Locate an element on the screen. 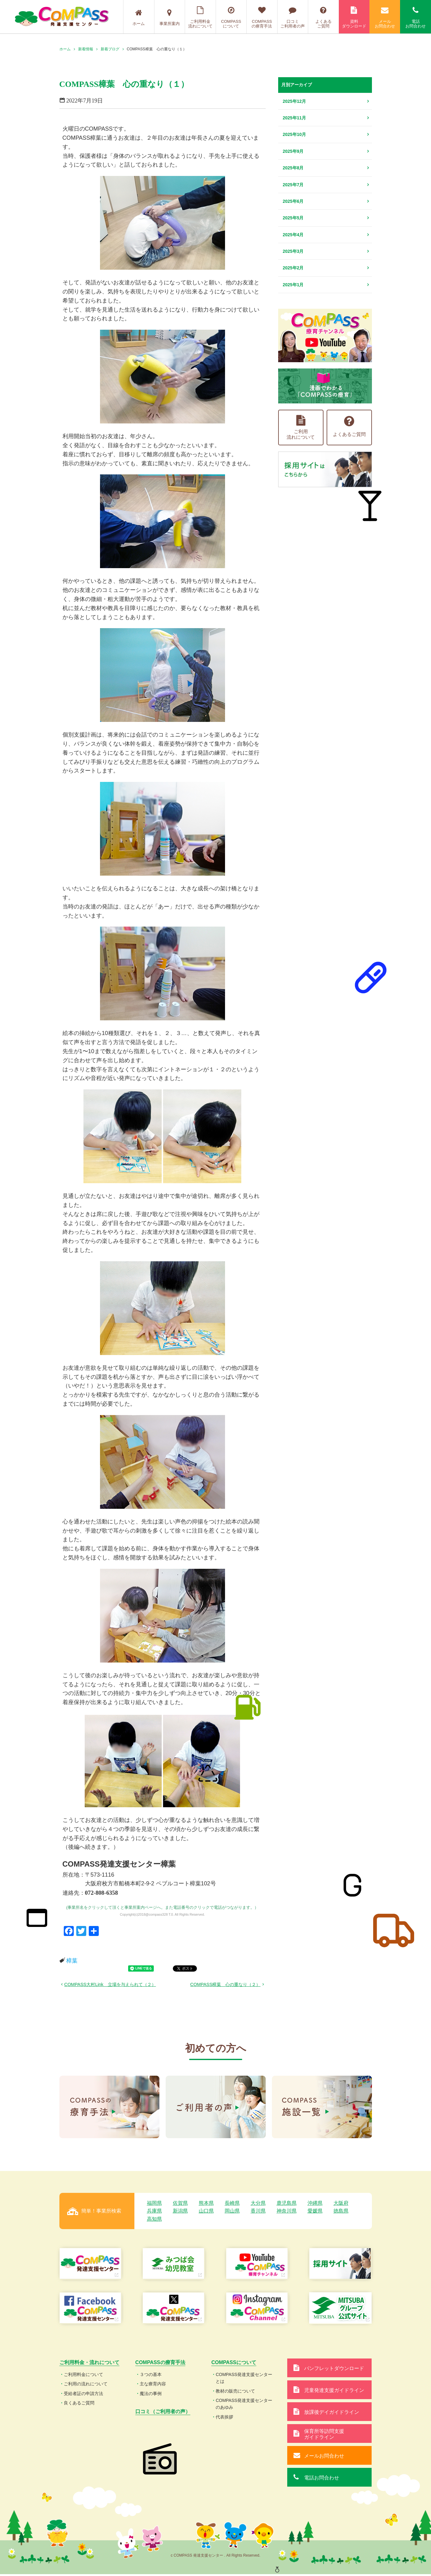 Image resolution: width=431 pixels, height=2576 pixels. track your delivery or shipment is located at coordinates (393, 1930).